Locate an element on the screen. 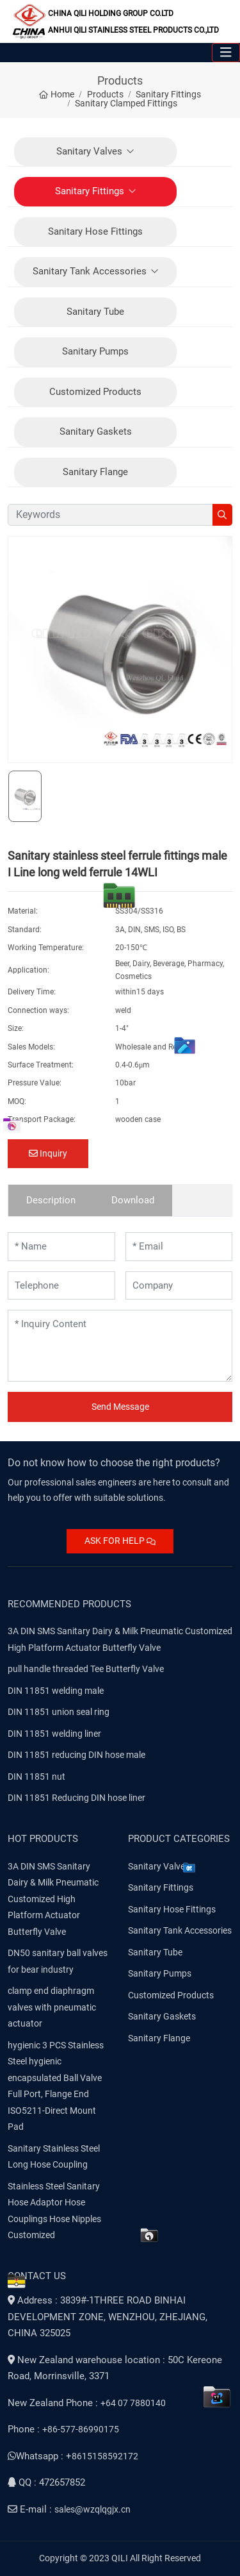  folder containing pokémon level ball assets is located at coordinates (16, 2281).